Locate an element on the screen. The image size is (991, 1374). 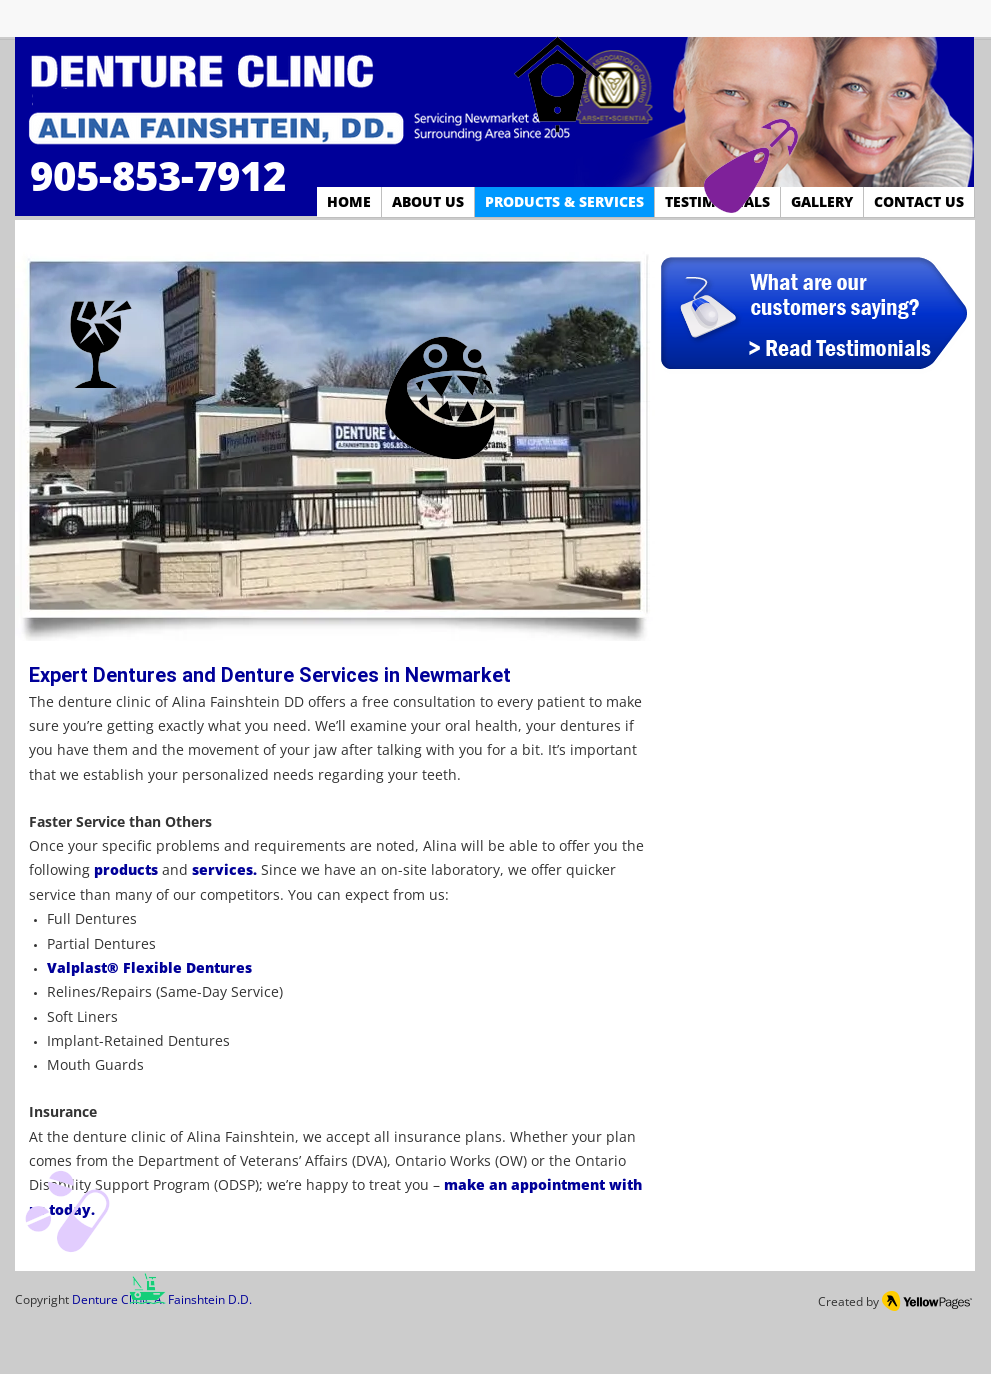
indicates fragile item or breakable content is located at coordinates (94, 344).